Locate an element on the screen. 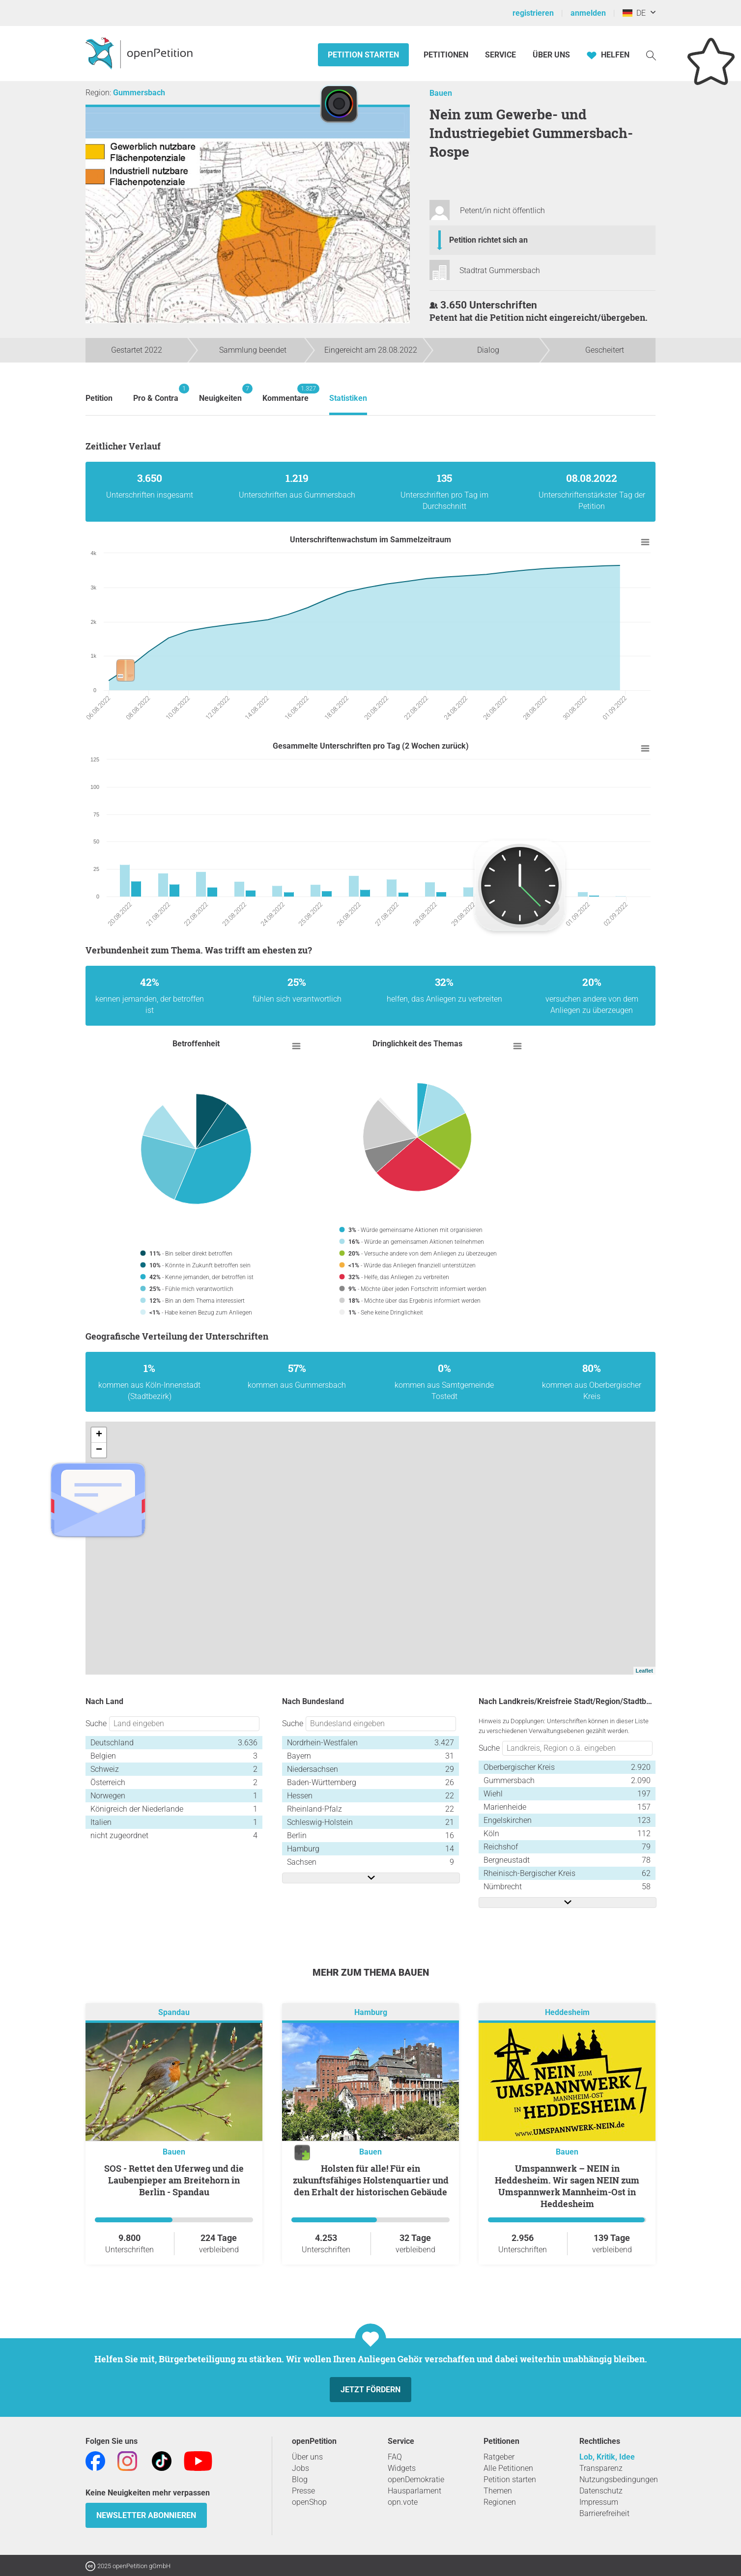 This screenshot has width=741, height=2576. access your favorites is located at coordinates (711, 61).